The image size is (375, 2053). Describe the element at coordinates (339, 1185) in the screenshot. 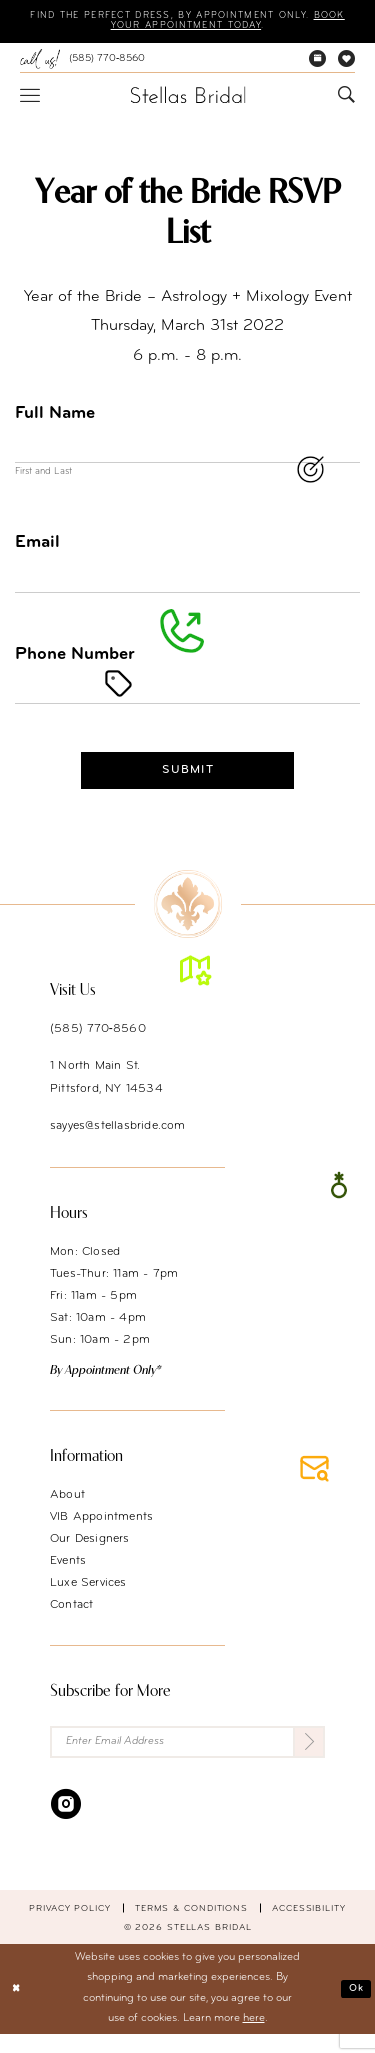

I see `select genderqueer as gender identity` at that location.